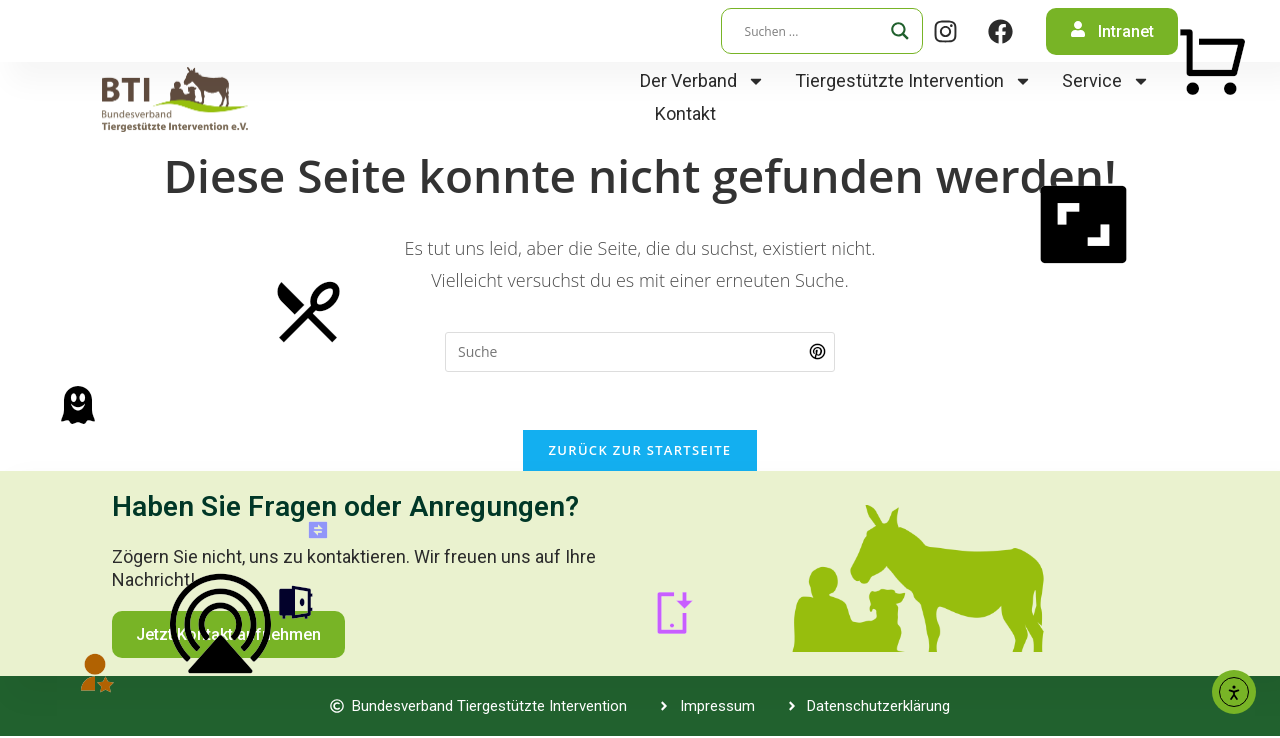 The width and height of the screenshot is (1280, 738). Describe the element at coordinates (817, 351) in the screenshot. I see `open Pinterest app` at that location.